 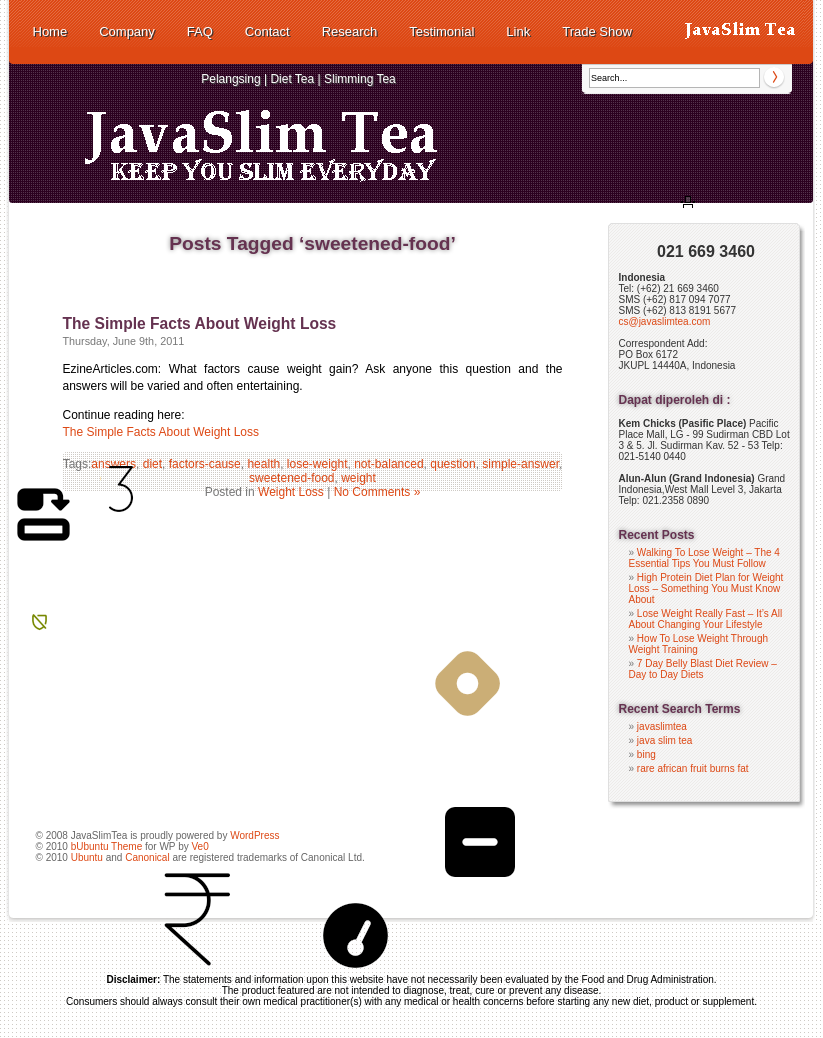 What do you see at coordinates (467, 683) in the screenshot?
I see `visit hashnode developer blog platform` at bounding box center [467, 683].